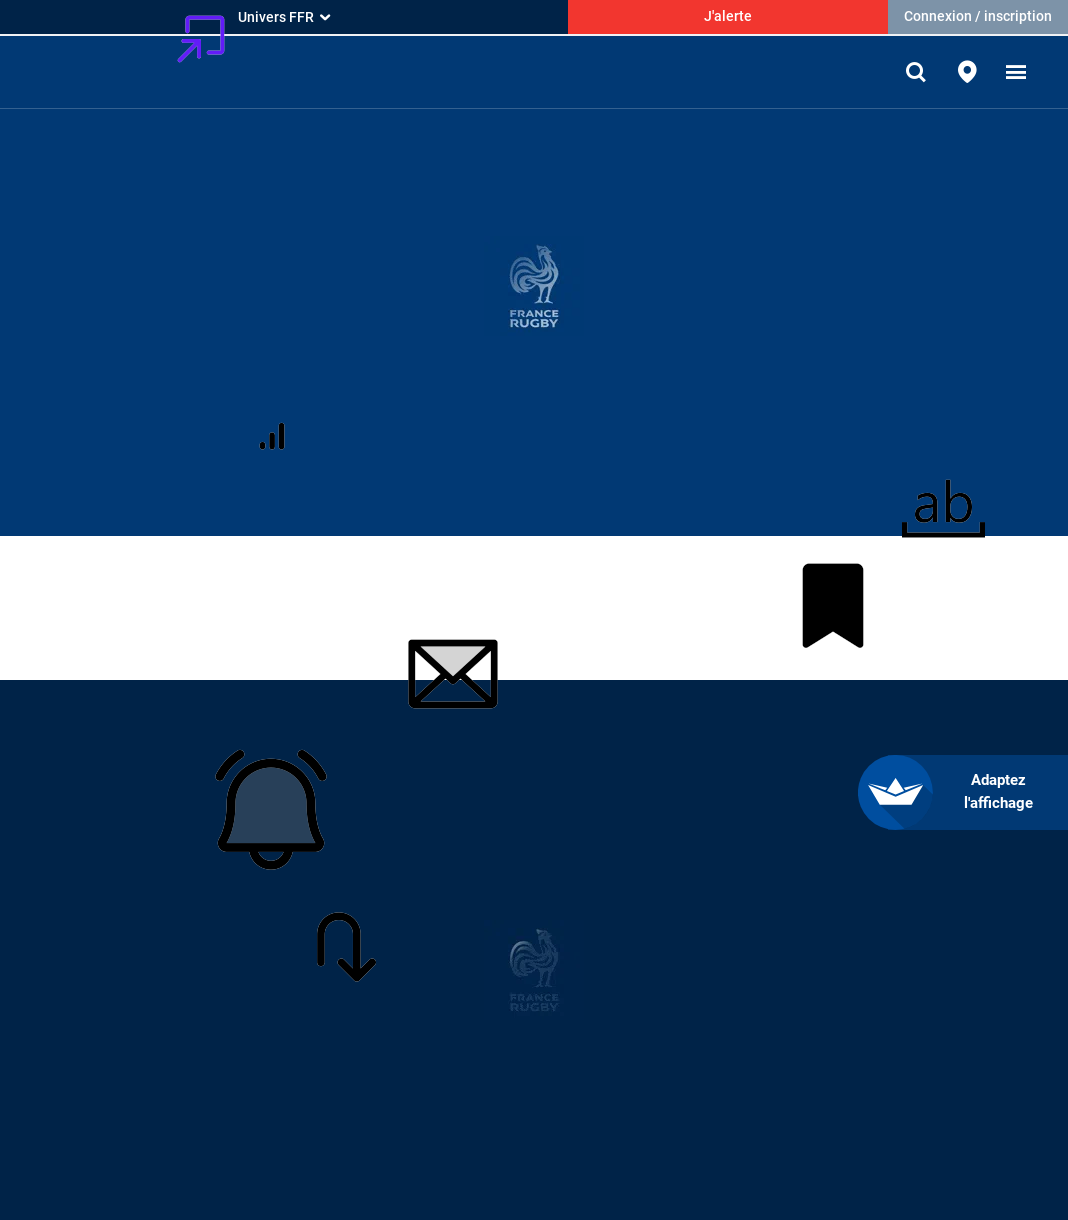 The image size is (1068, 1220). Describe the element at coordinates (453, 674) in the screenshot. I see `access your email inbox` at that location.